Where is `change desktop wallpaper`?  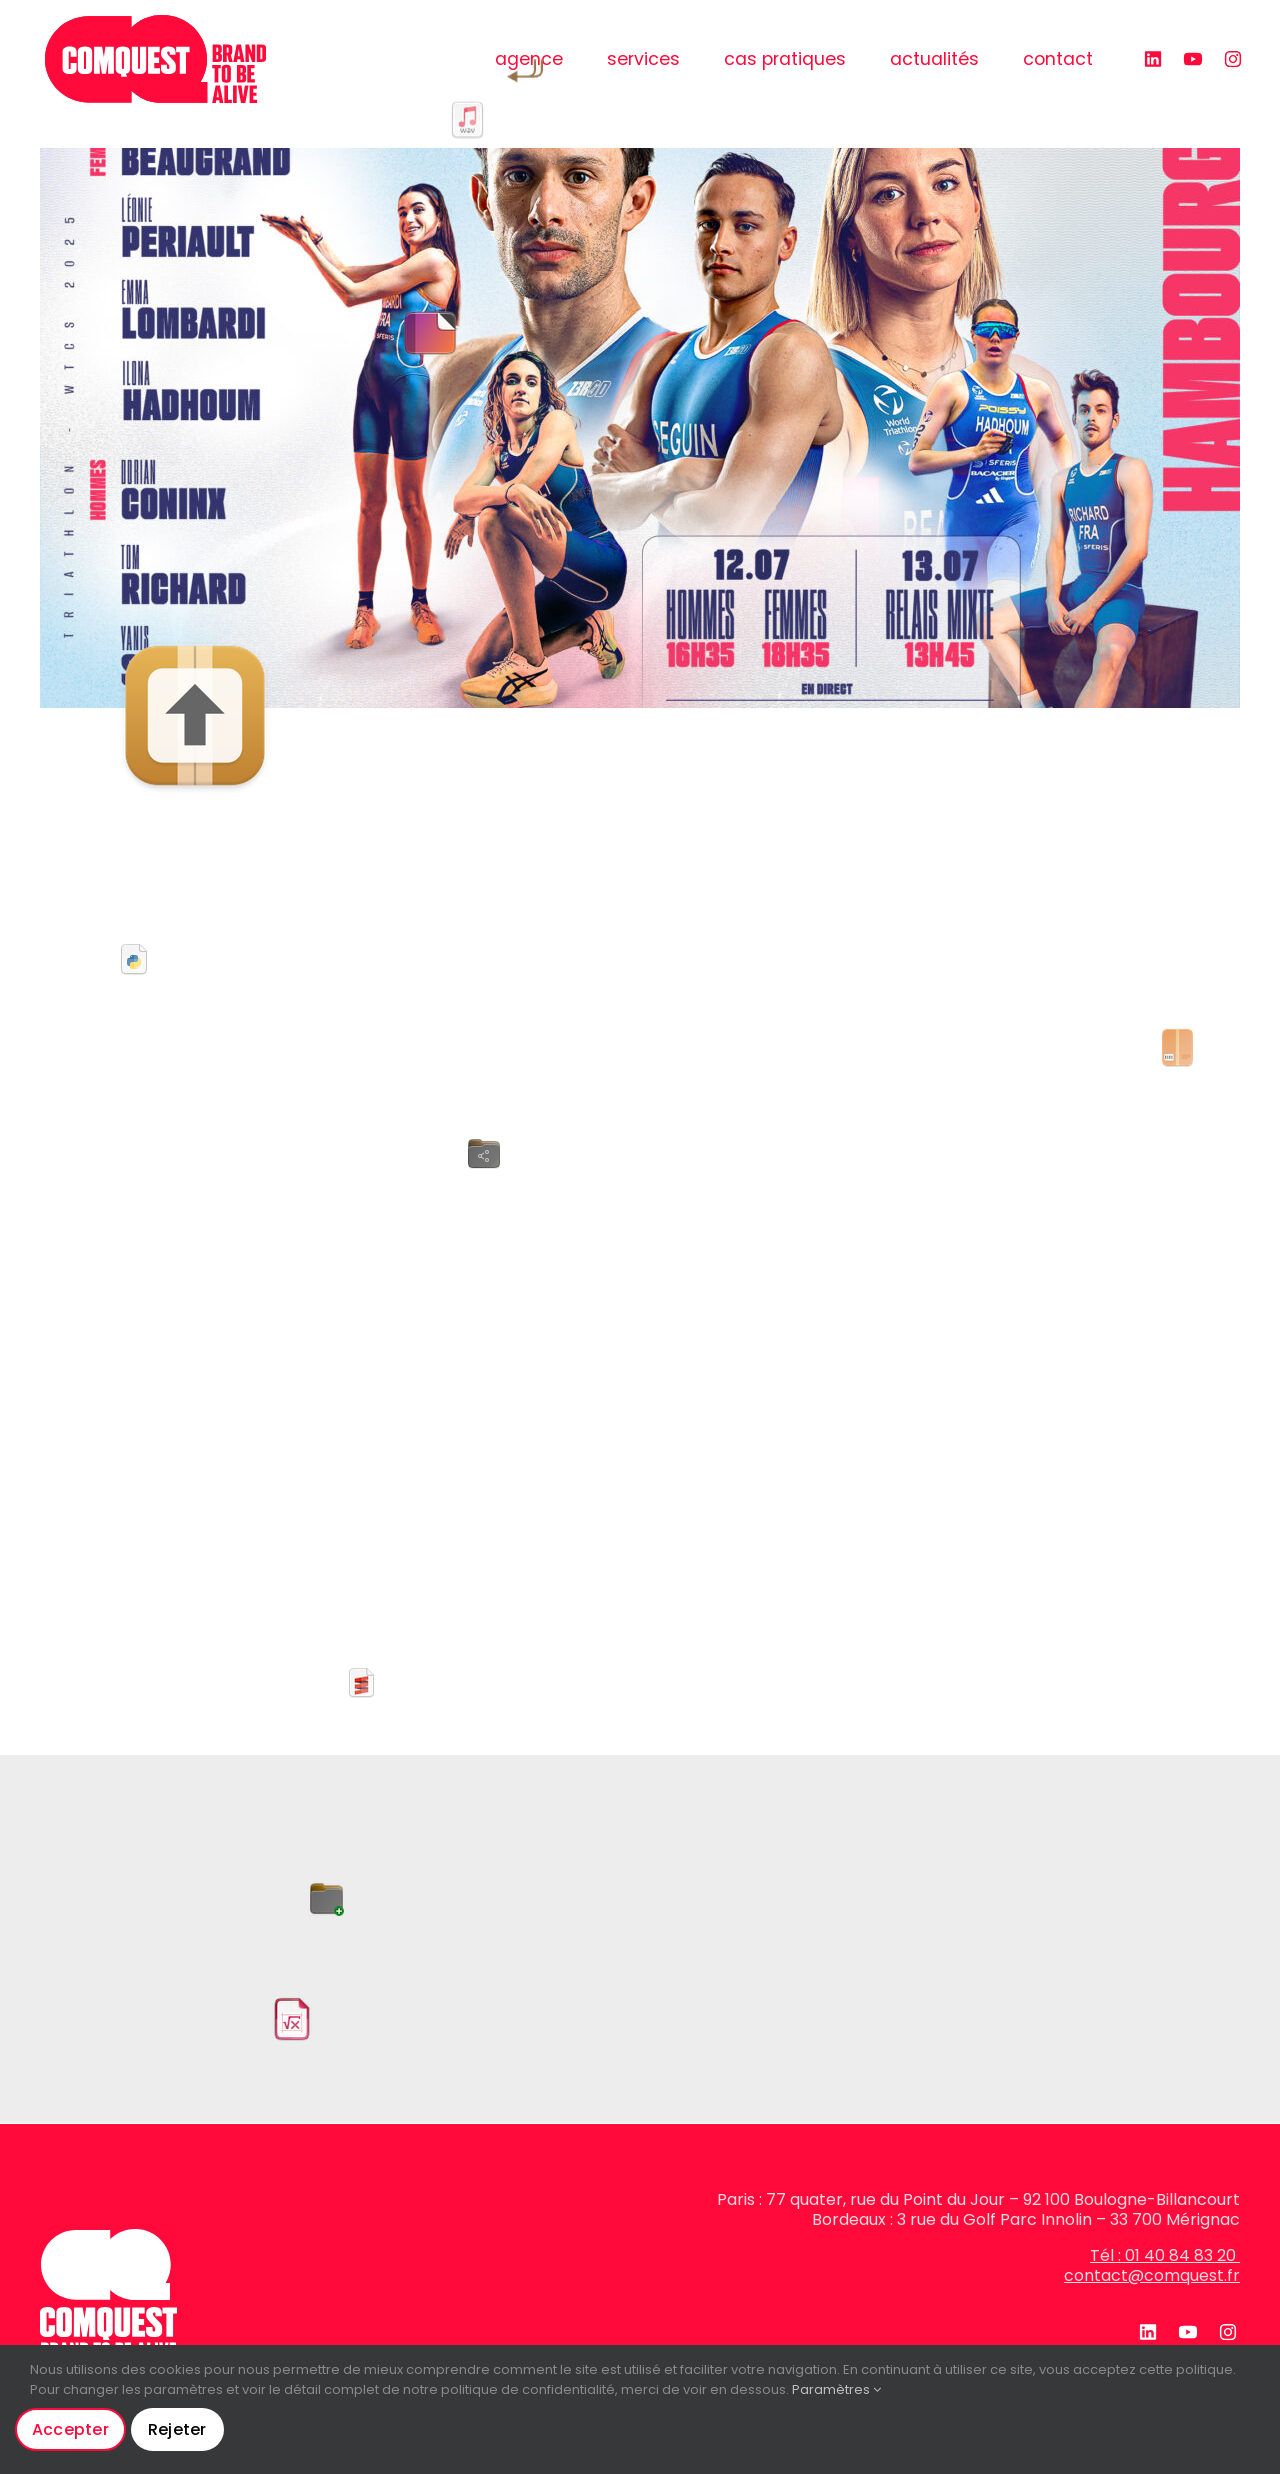 change desktop wallpaper is located at coordinates (430, 333).